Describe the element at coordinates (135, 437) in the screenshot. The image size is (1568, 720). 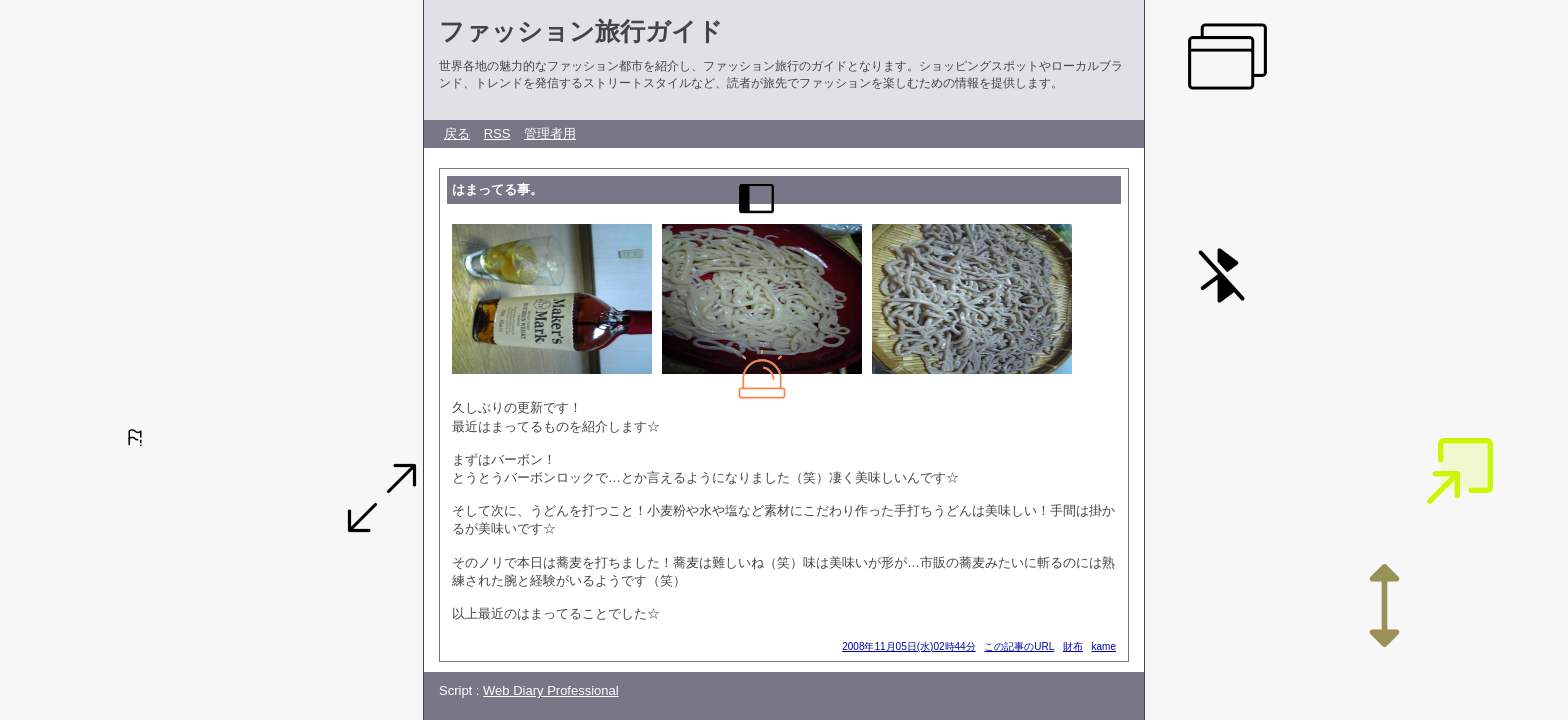
I see `report or flag content with an urgent issue` at that location.